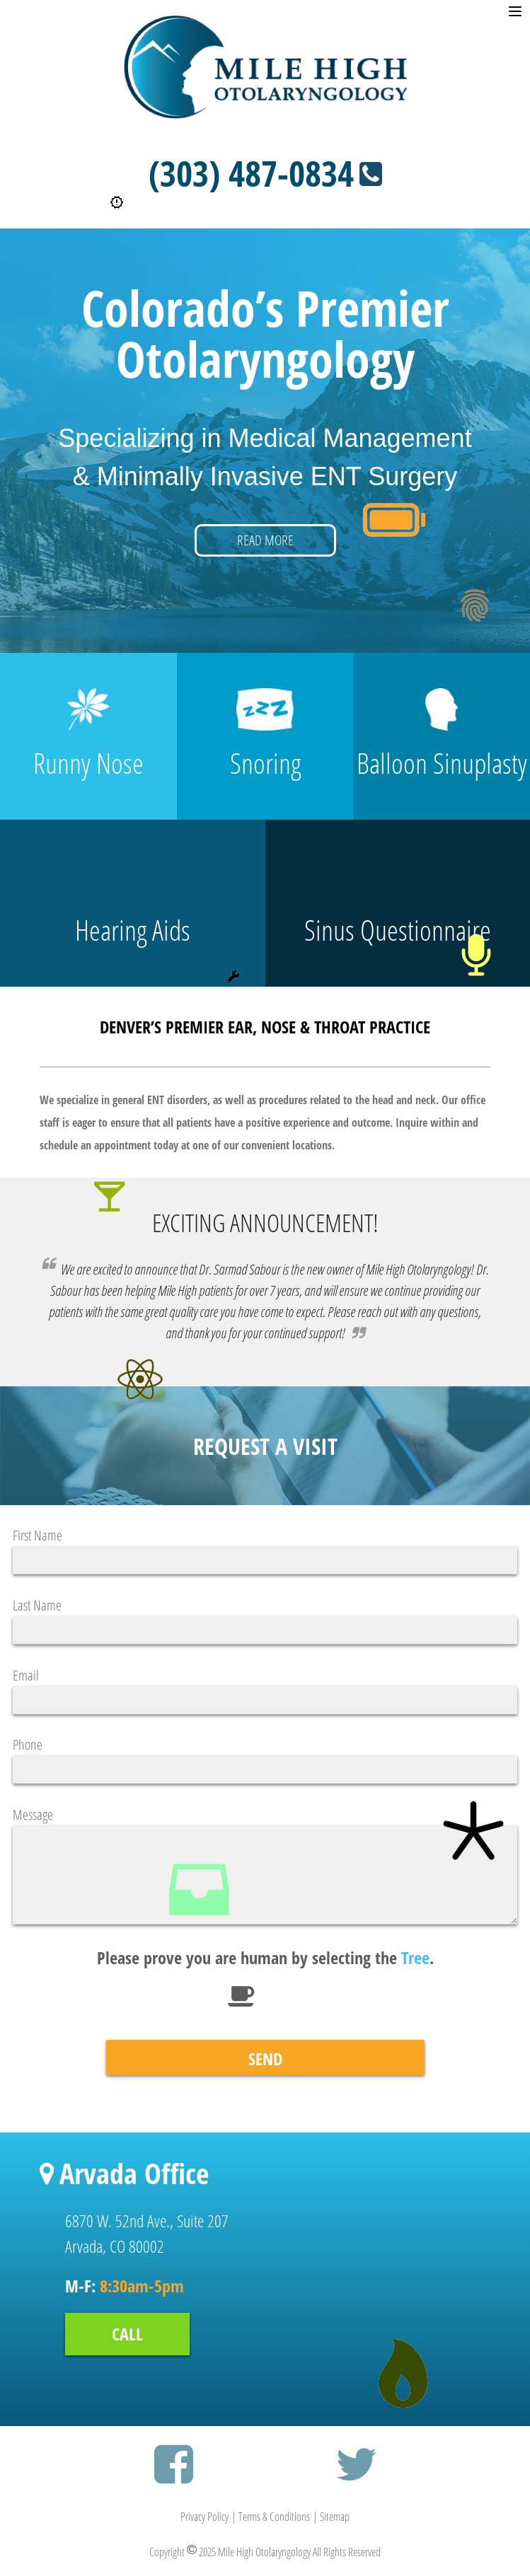 The height and width of the screenshot is (2576, 530). Describe the element at coordinates (140, 1379) in the screenshot. I see `React framework or library logo` at that location.